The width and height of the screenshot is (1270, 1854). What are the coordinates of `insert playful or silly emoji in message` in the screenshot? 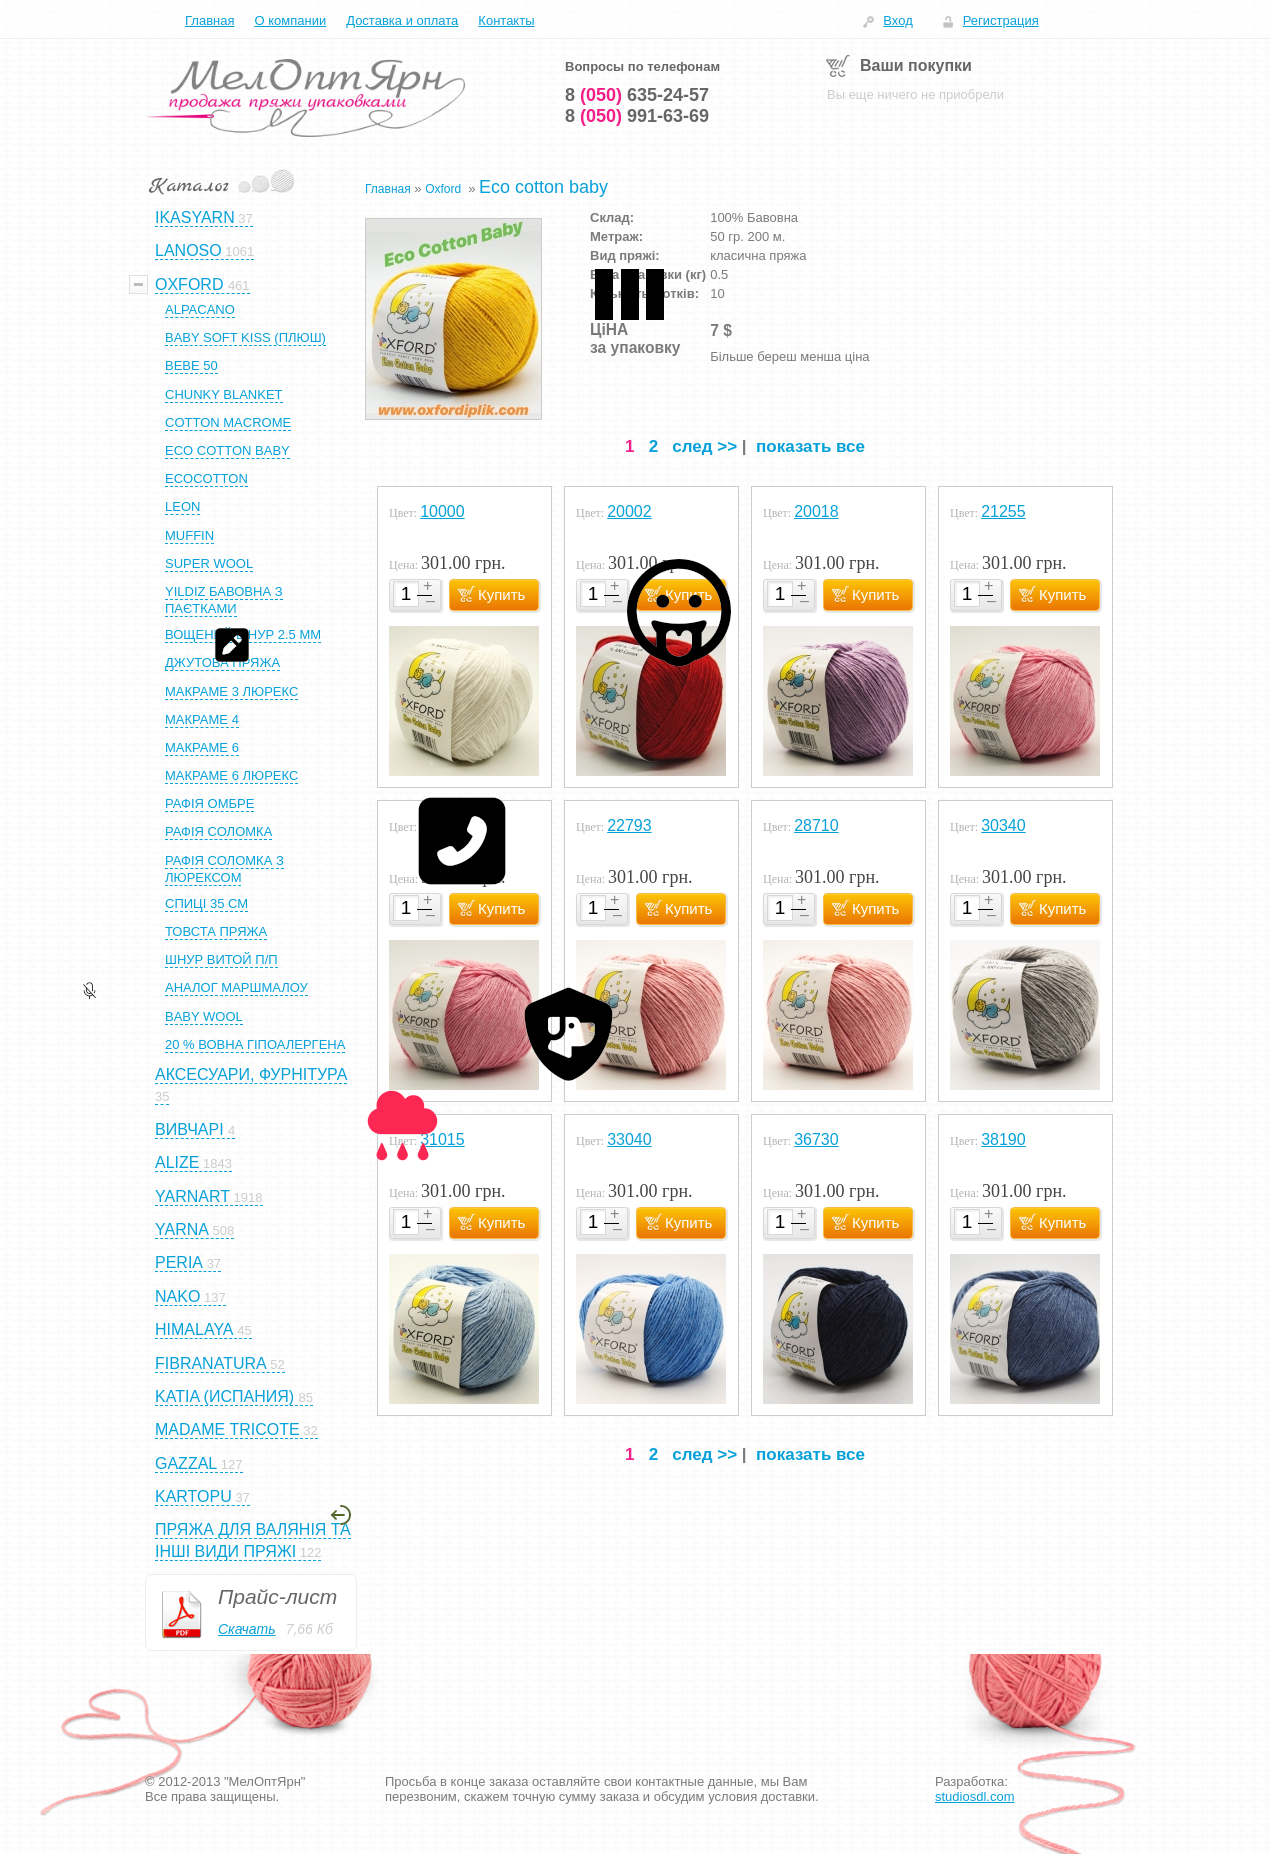 It's located at (679, 611).